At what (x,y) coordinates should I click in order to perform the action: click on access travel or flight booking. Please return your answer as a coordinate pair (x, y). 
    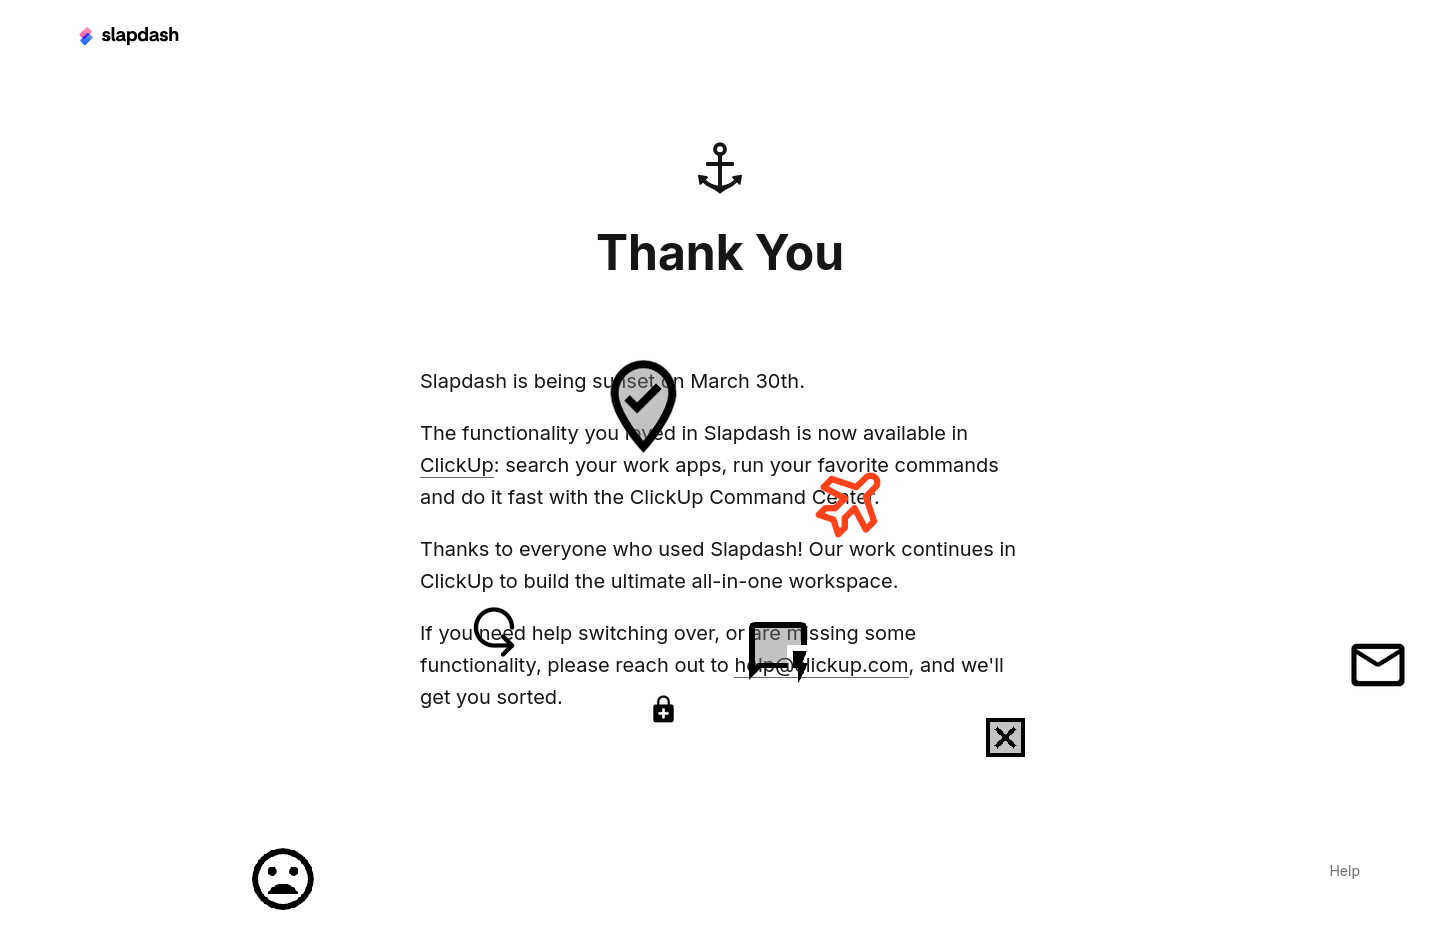
    Looking at the image, I should click on (848, 505).